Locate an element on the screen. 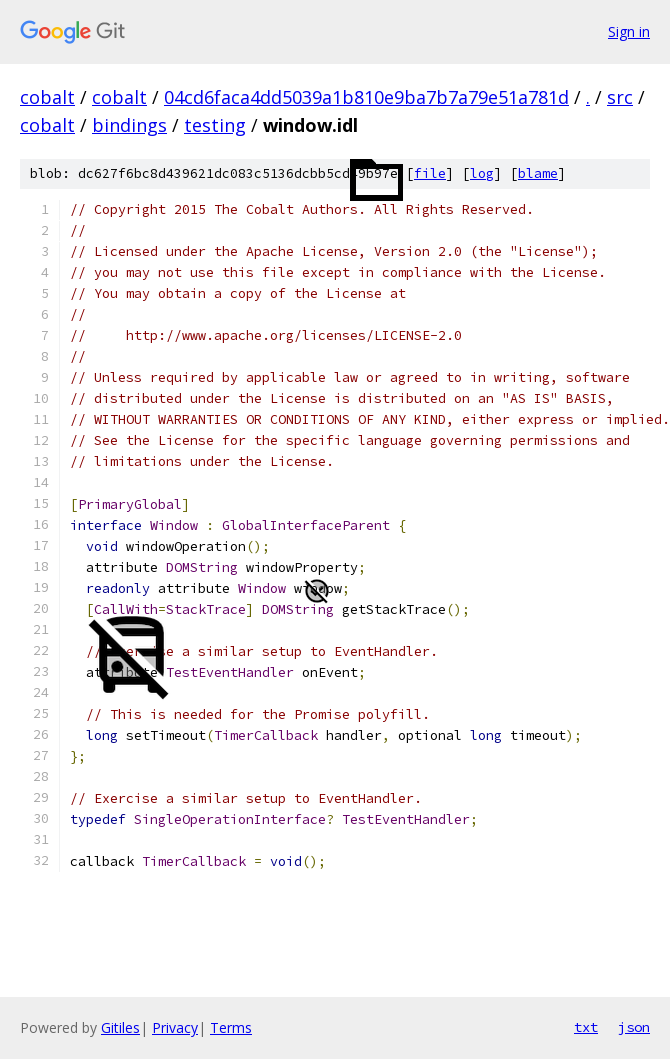 This screenshot has width=670, height=1059. open folder to view contents is located at coordinates (376, 179).